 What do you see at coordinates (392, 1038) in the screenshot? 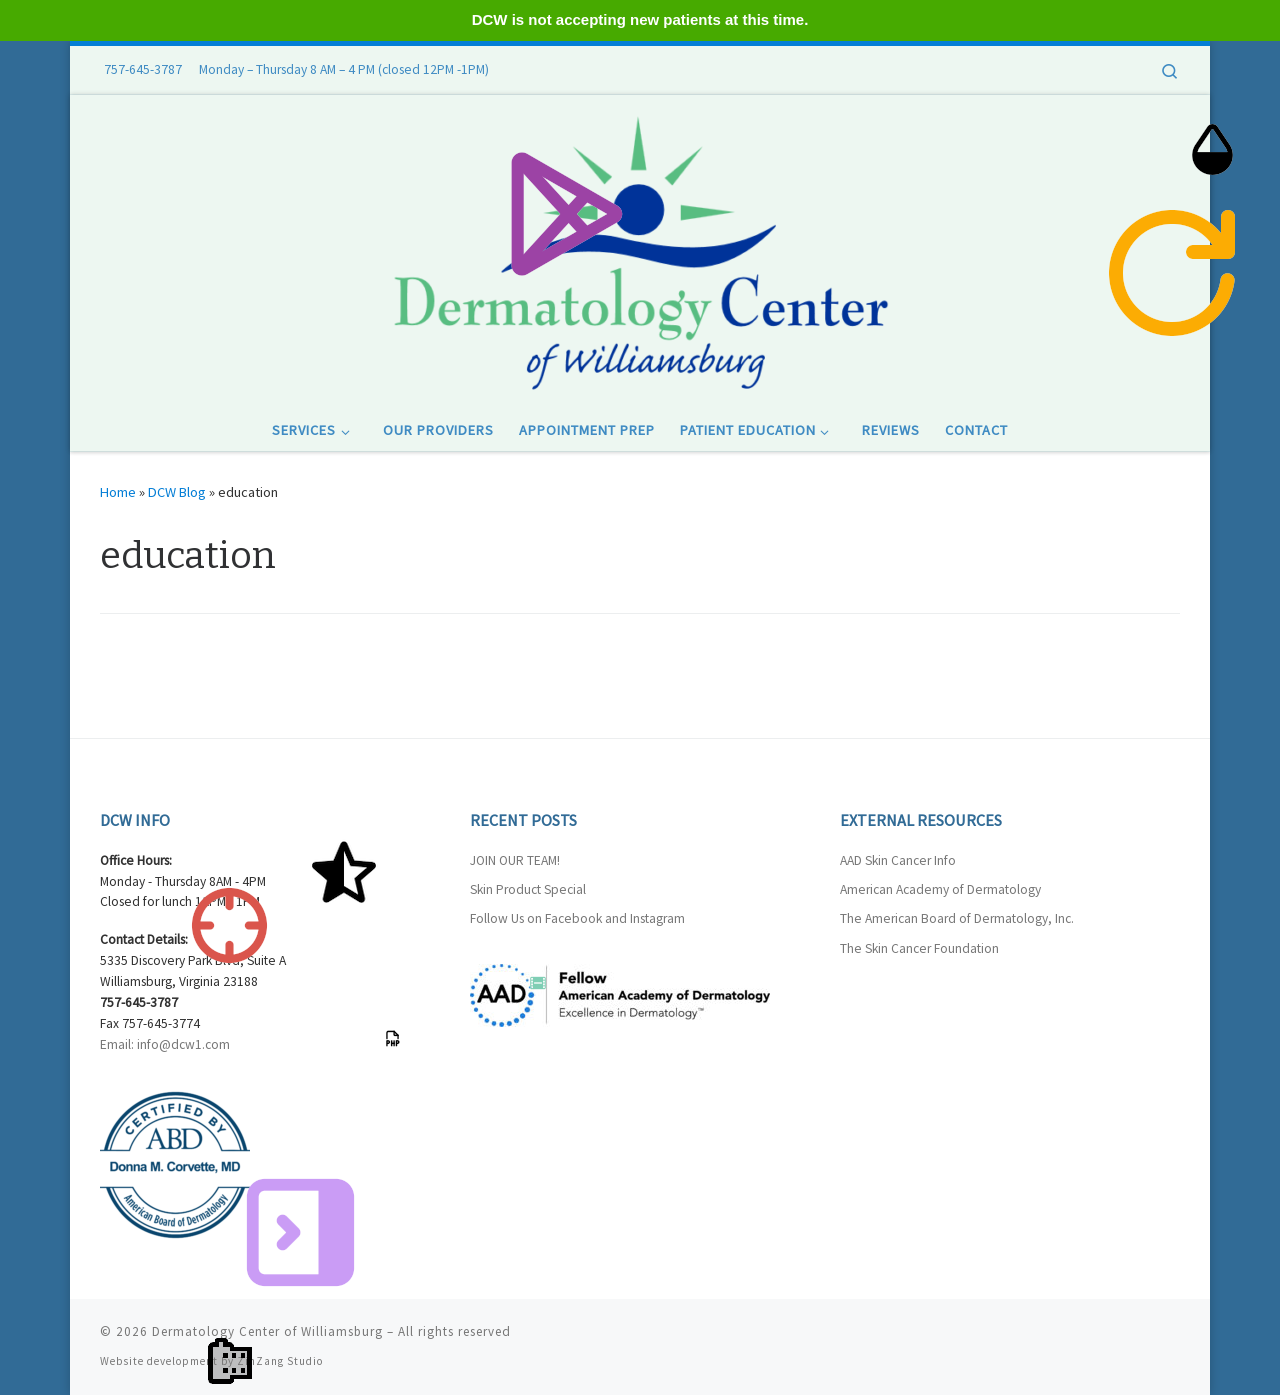
I see `indicates a PHP file type` at bounding box center [392, 1038].